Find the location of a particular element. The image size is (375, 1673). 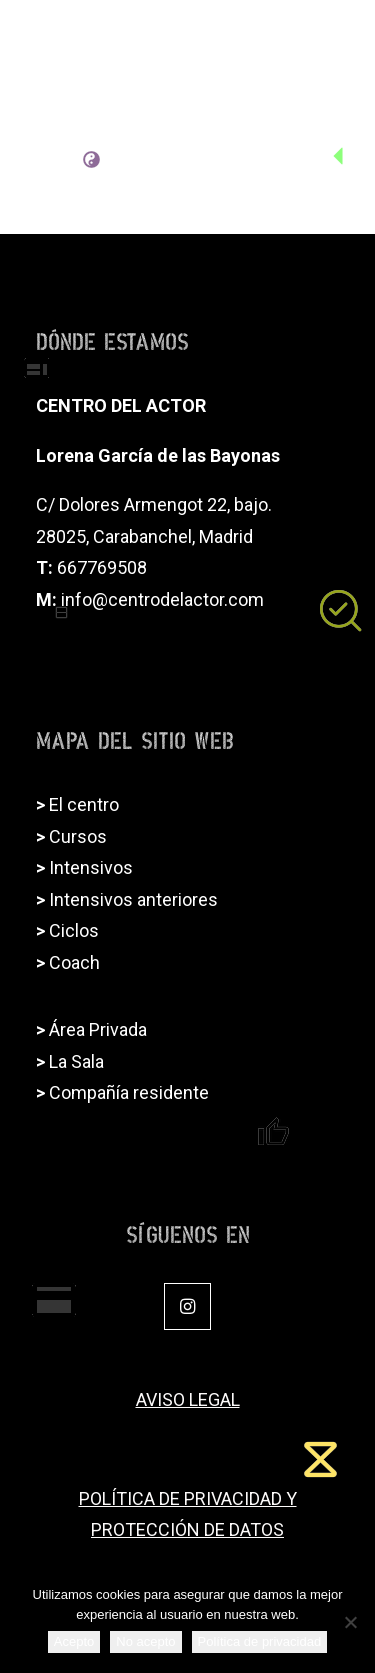

open web browser is located at coordinates (37, 368).